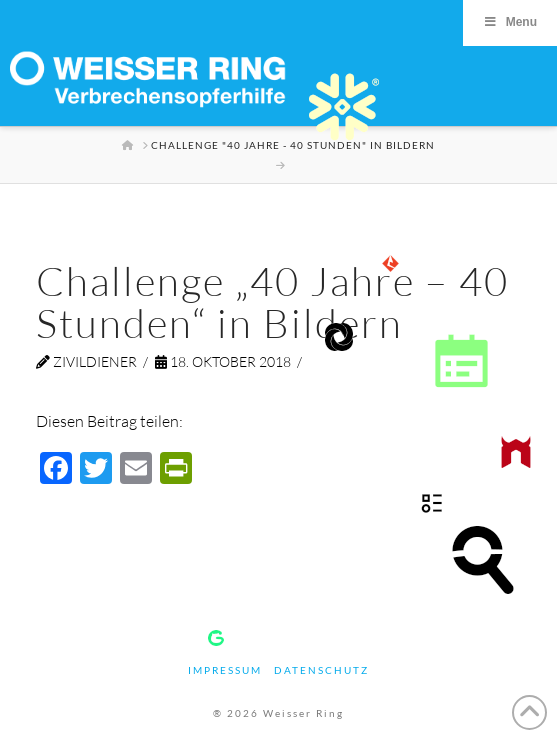 The height and width of the screenshot is (740, 557). Describe the element at coordinates (339, 337) in the screenshot. I see `open ShareX screen capture application` at that location.